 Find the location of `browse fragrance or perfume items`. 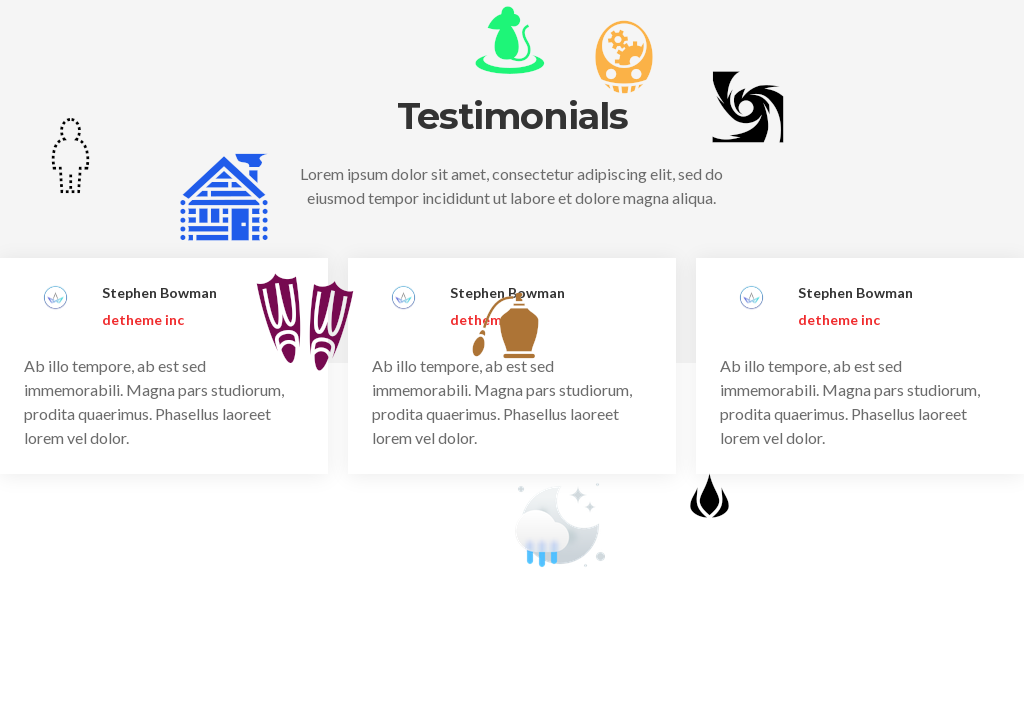

browse fragrance or perfume items is located at coordinates (505, 325).